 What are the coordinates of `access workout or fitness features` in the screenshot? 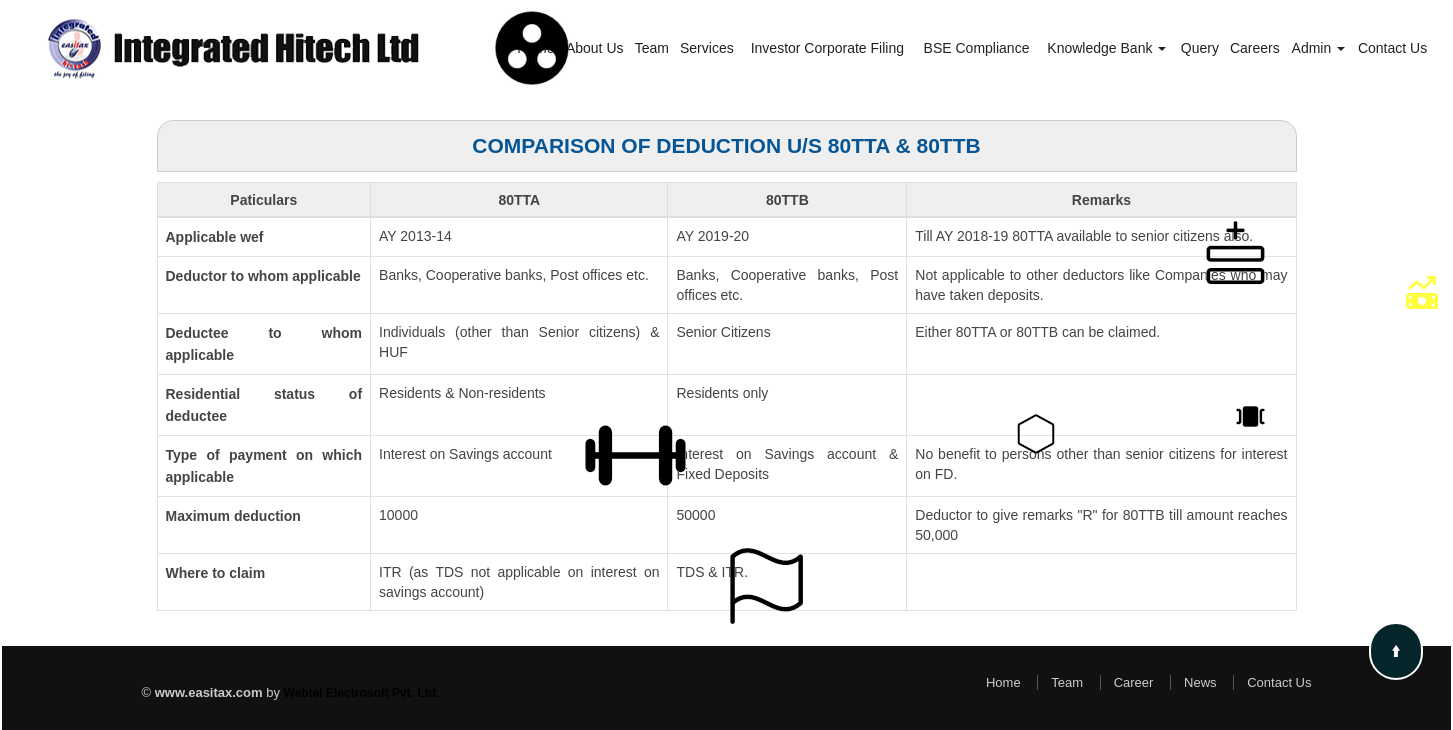 It's located at (635, 455).